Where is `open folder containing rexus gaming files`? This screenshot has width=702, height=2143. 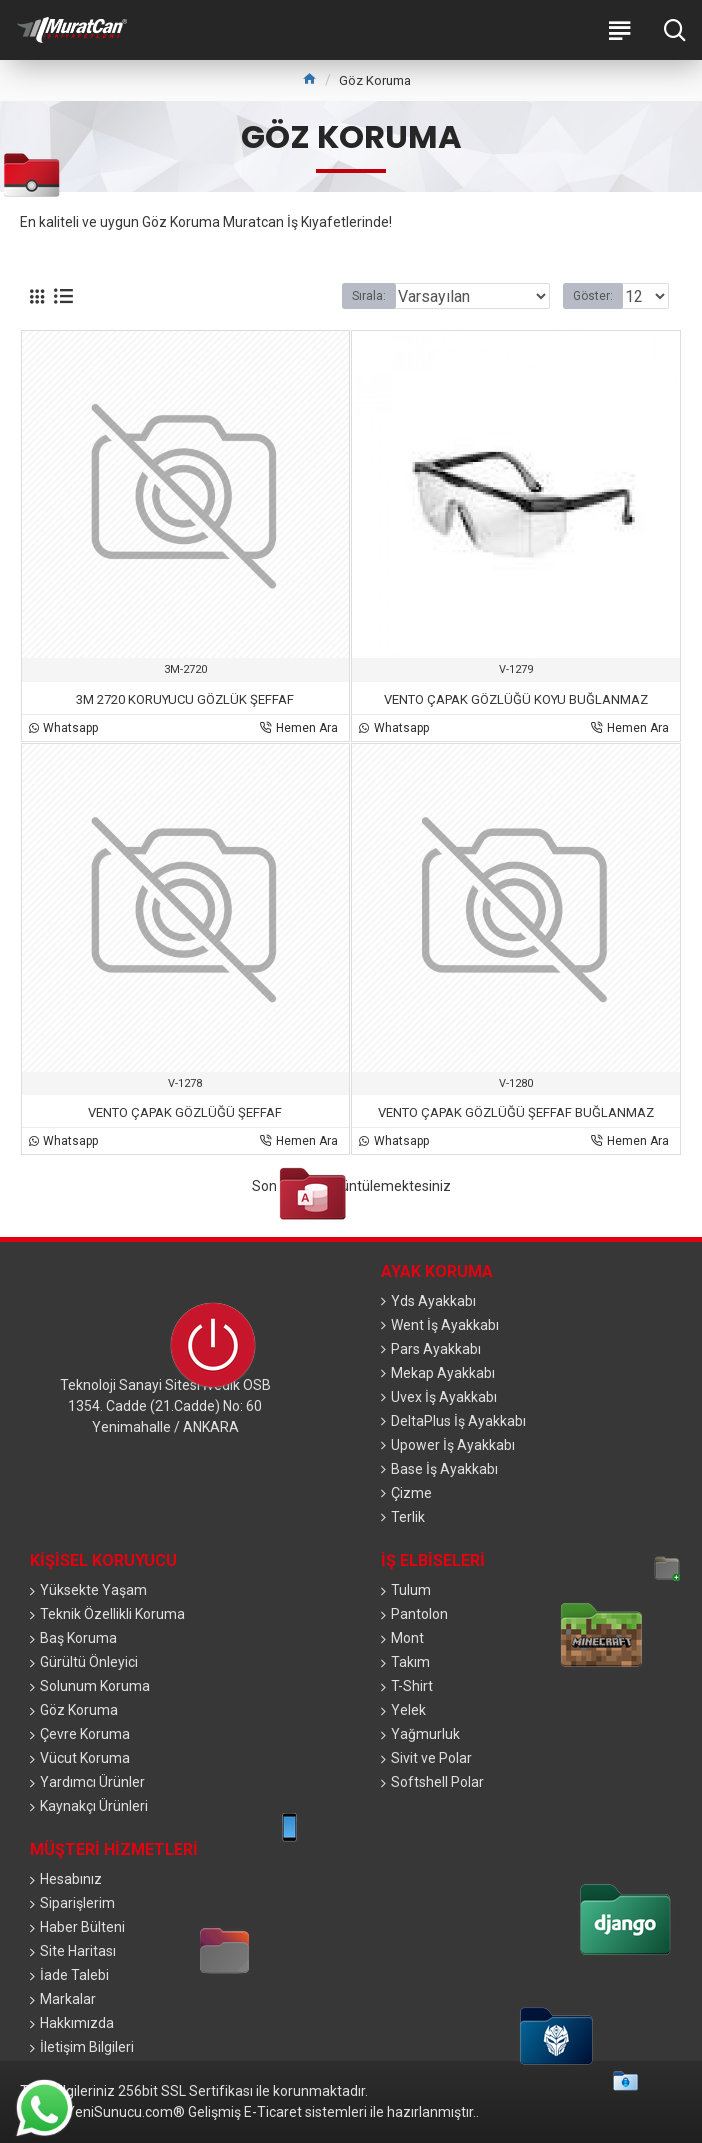
open folder containing rexus gaming files is located at coordinates (556, 2038).